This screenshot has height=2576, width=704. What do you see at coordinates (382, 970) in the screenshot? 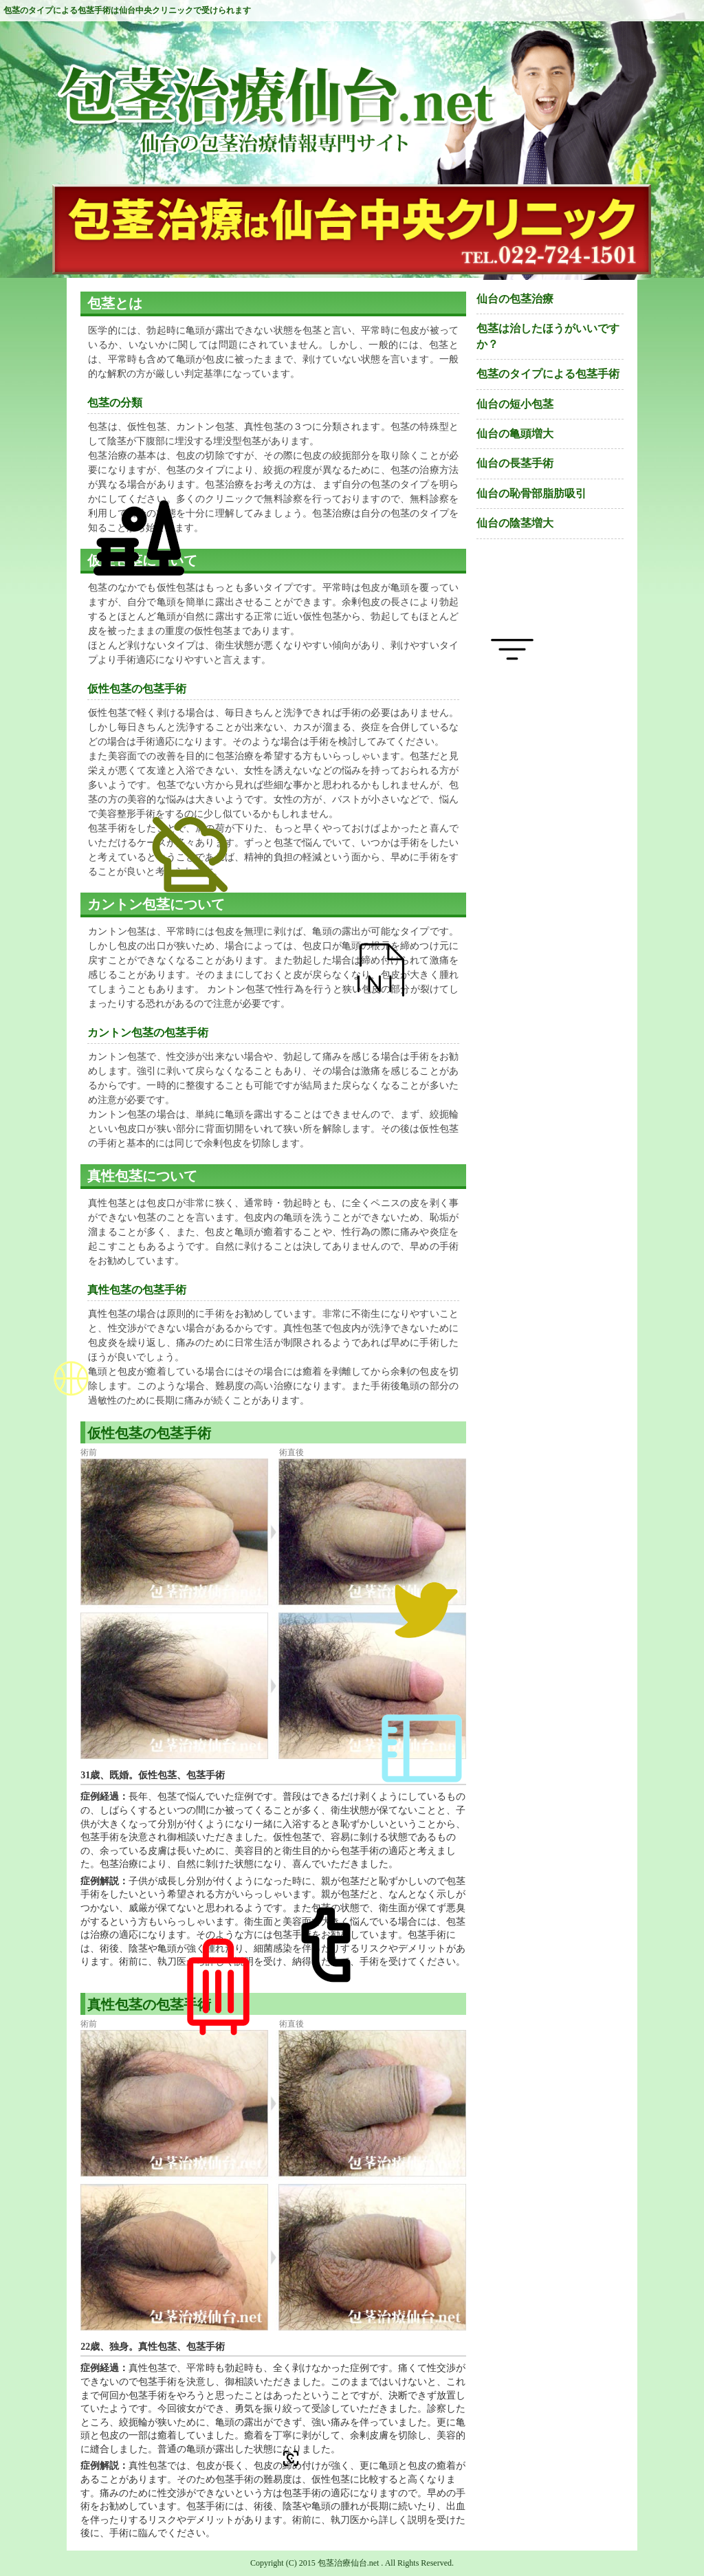
I see `view or open an INI configuration file` at bounding box center [382, 970].